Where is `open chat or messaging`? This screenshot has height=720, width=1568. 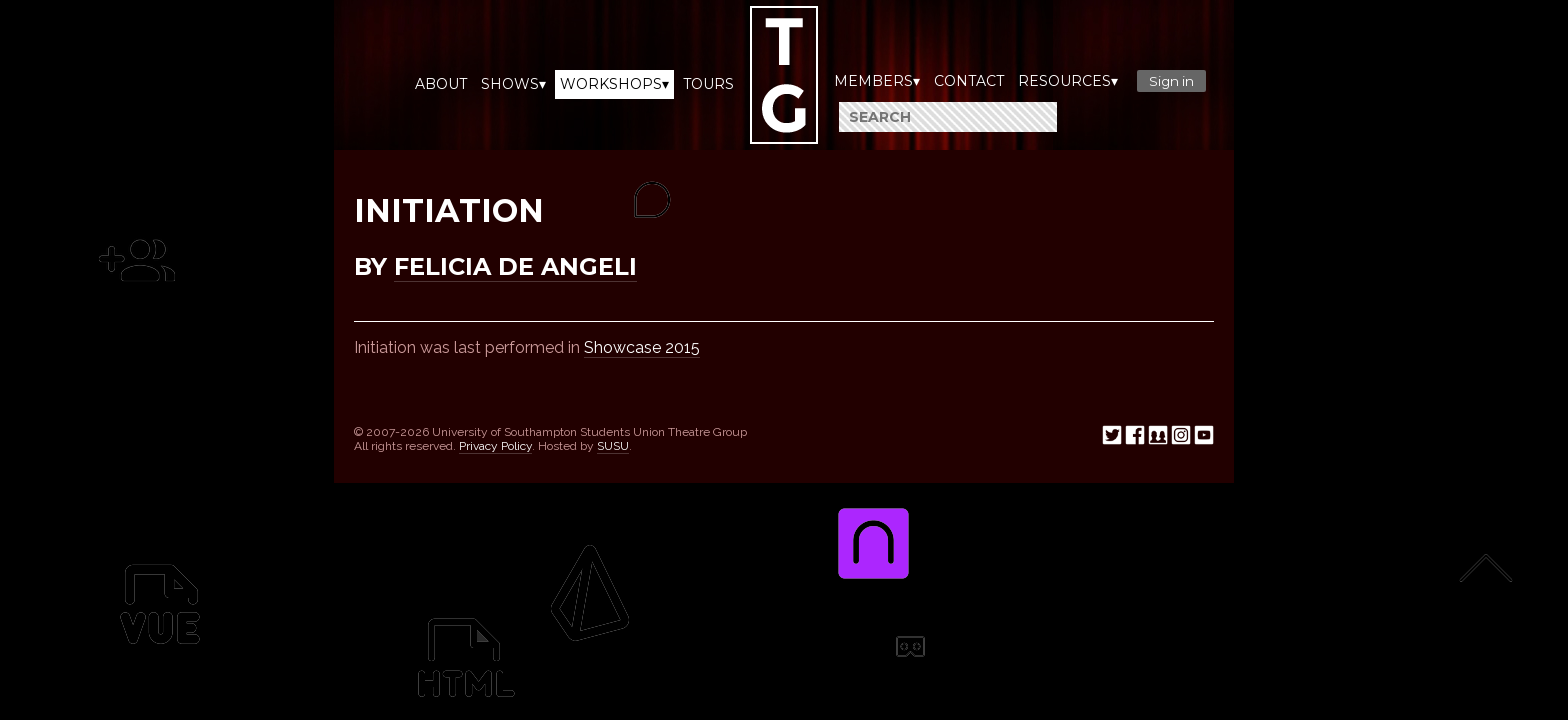
open chat or messaging is located at coordinates (651, 200).